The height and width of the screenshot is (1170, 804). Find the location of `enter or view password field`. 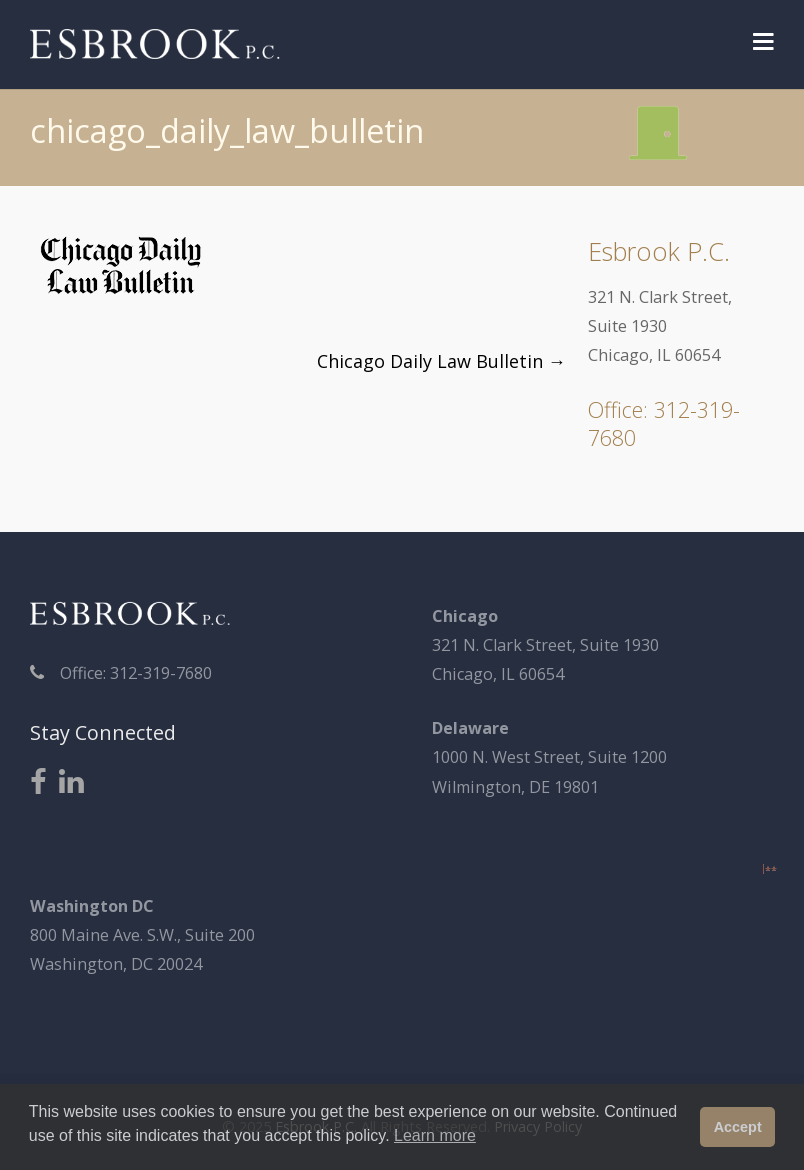

enter or view password field is located at coordinates (769, 869).